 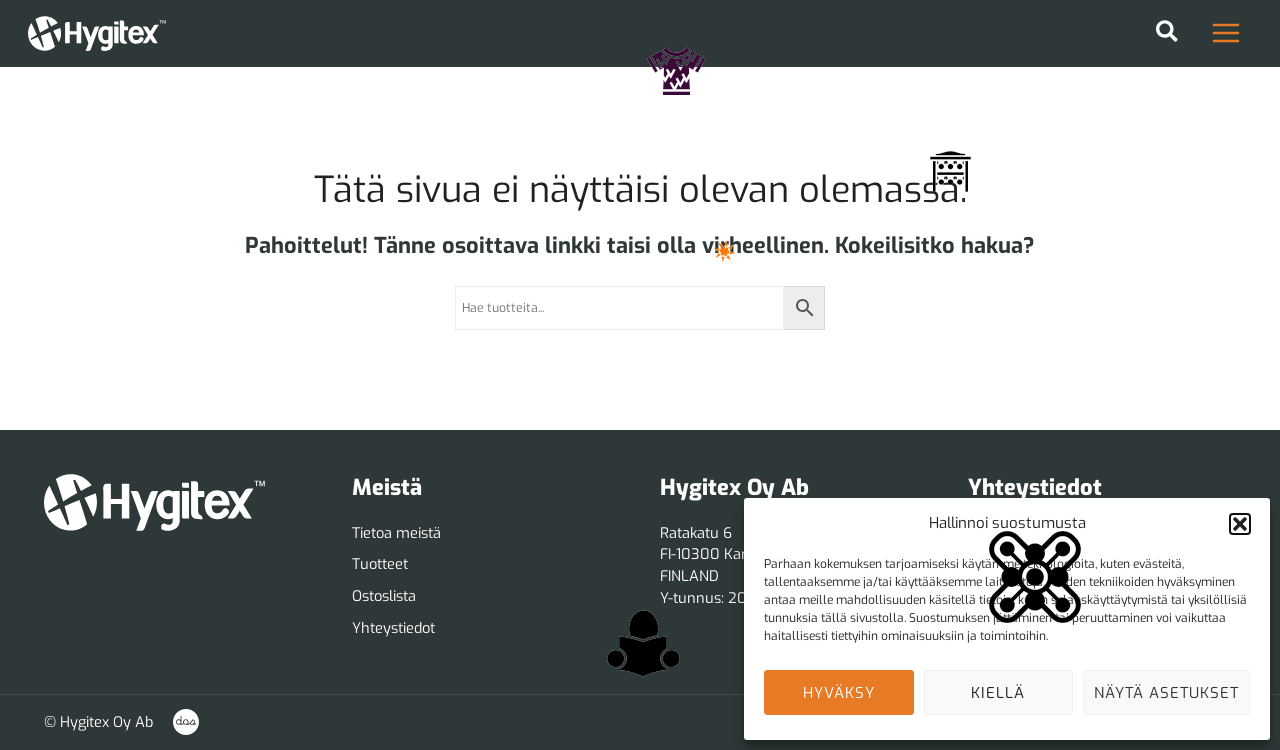 I want to click on equip scale mail armor, so click(x=676, y=71).